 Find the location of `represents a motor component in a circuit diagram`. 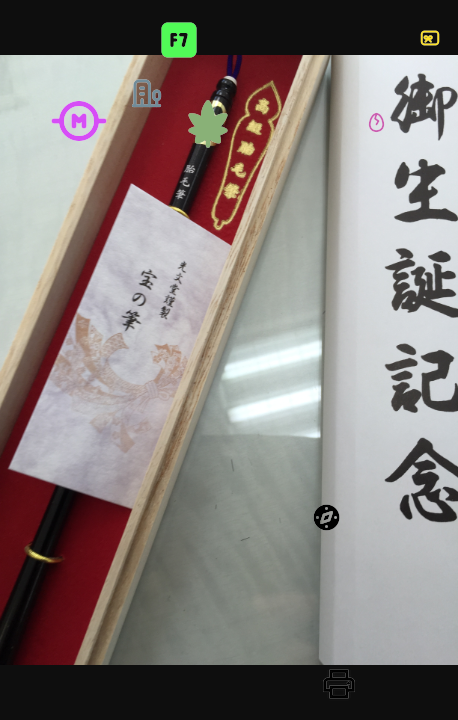

represents a motor component in a circuit diagram is located at coordinates (79, 121).